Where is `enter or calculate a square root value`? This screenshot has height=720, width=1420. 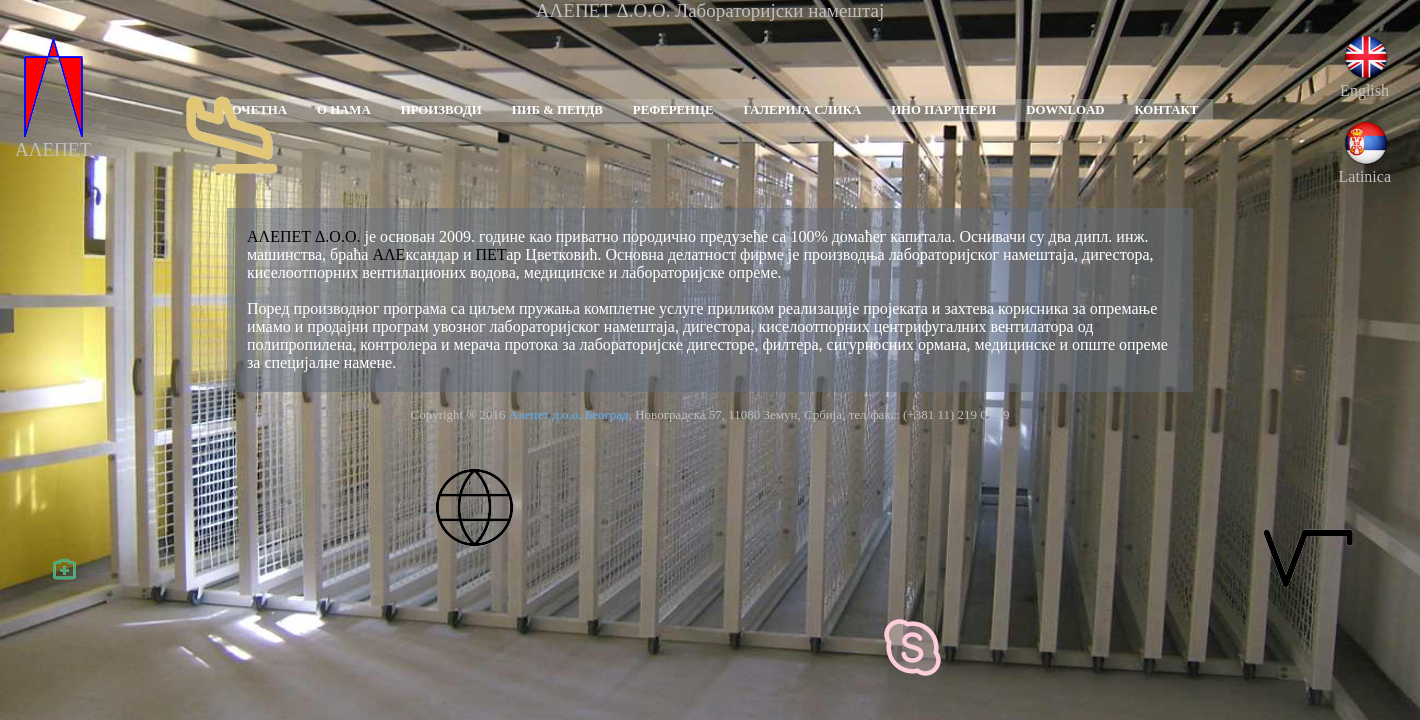
enter or calculate a square root value is located at coordinates (1305, 552).